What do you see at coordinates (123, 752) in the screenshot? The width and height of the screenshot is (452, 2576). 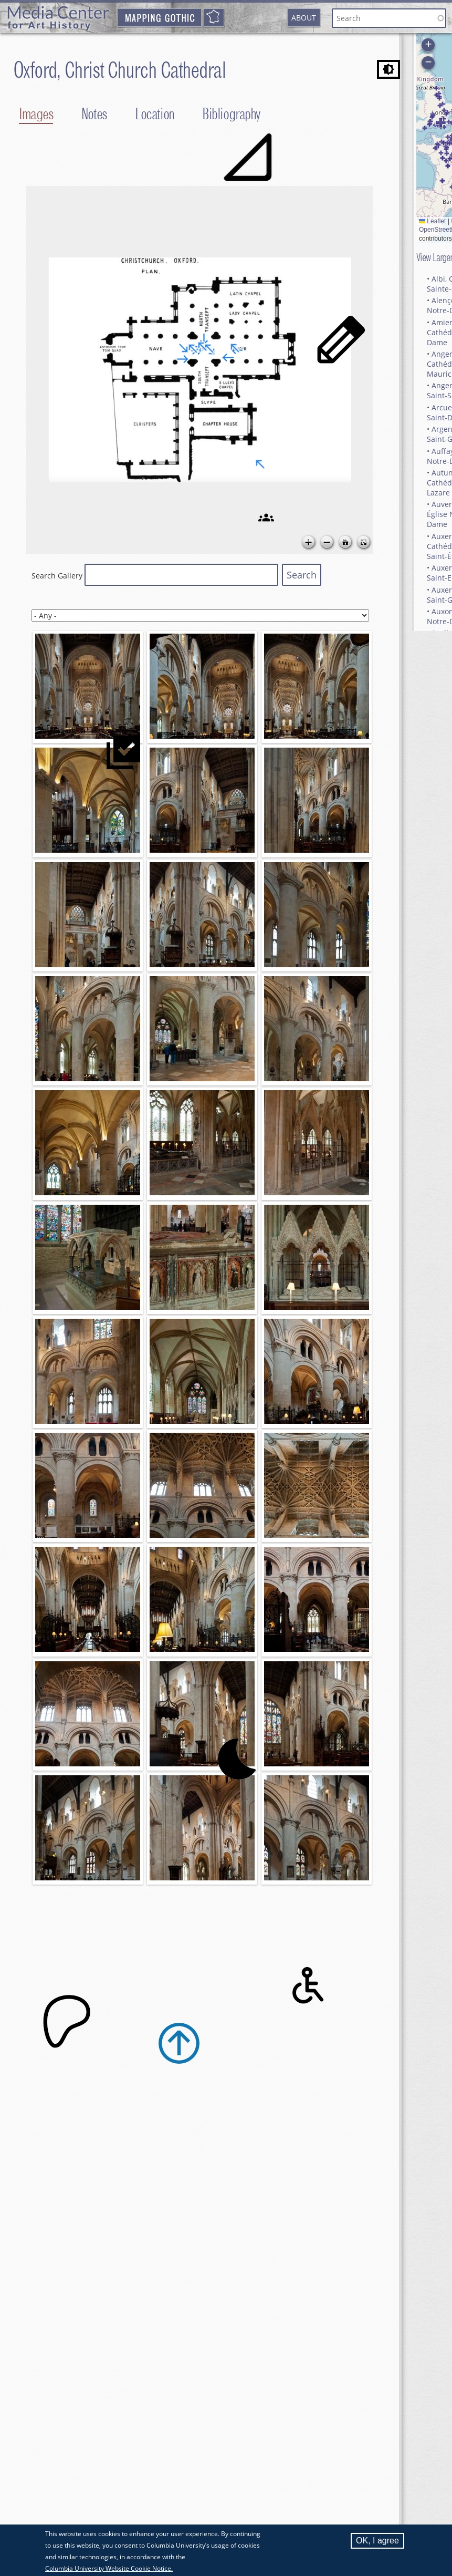 I see `item successfully added to library` at bounding box center [123, 752].